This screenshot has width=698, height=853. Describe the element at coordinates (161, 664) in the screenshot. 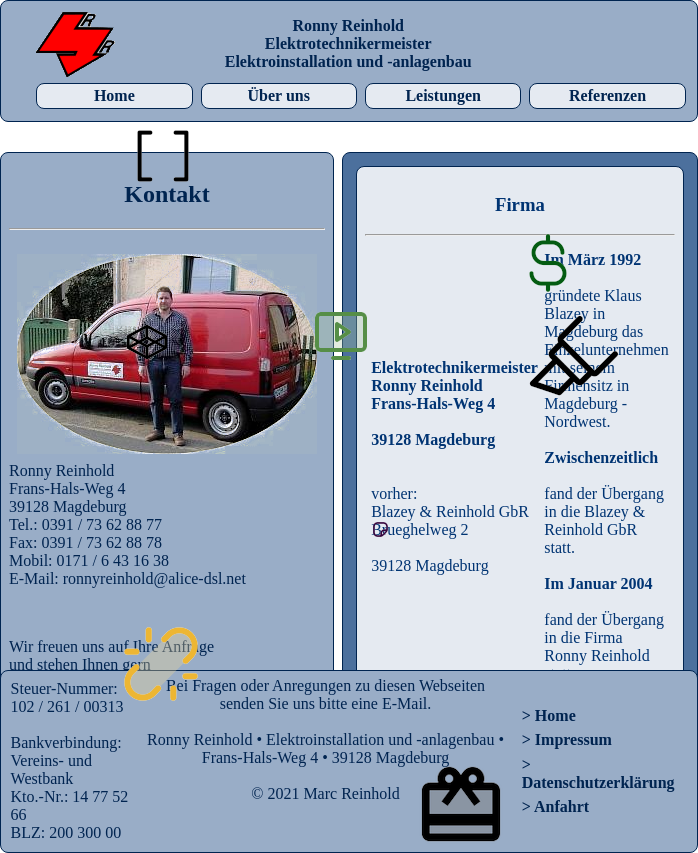

I see `disconnect or unlink connected items` at that location.